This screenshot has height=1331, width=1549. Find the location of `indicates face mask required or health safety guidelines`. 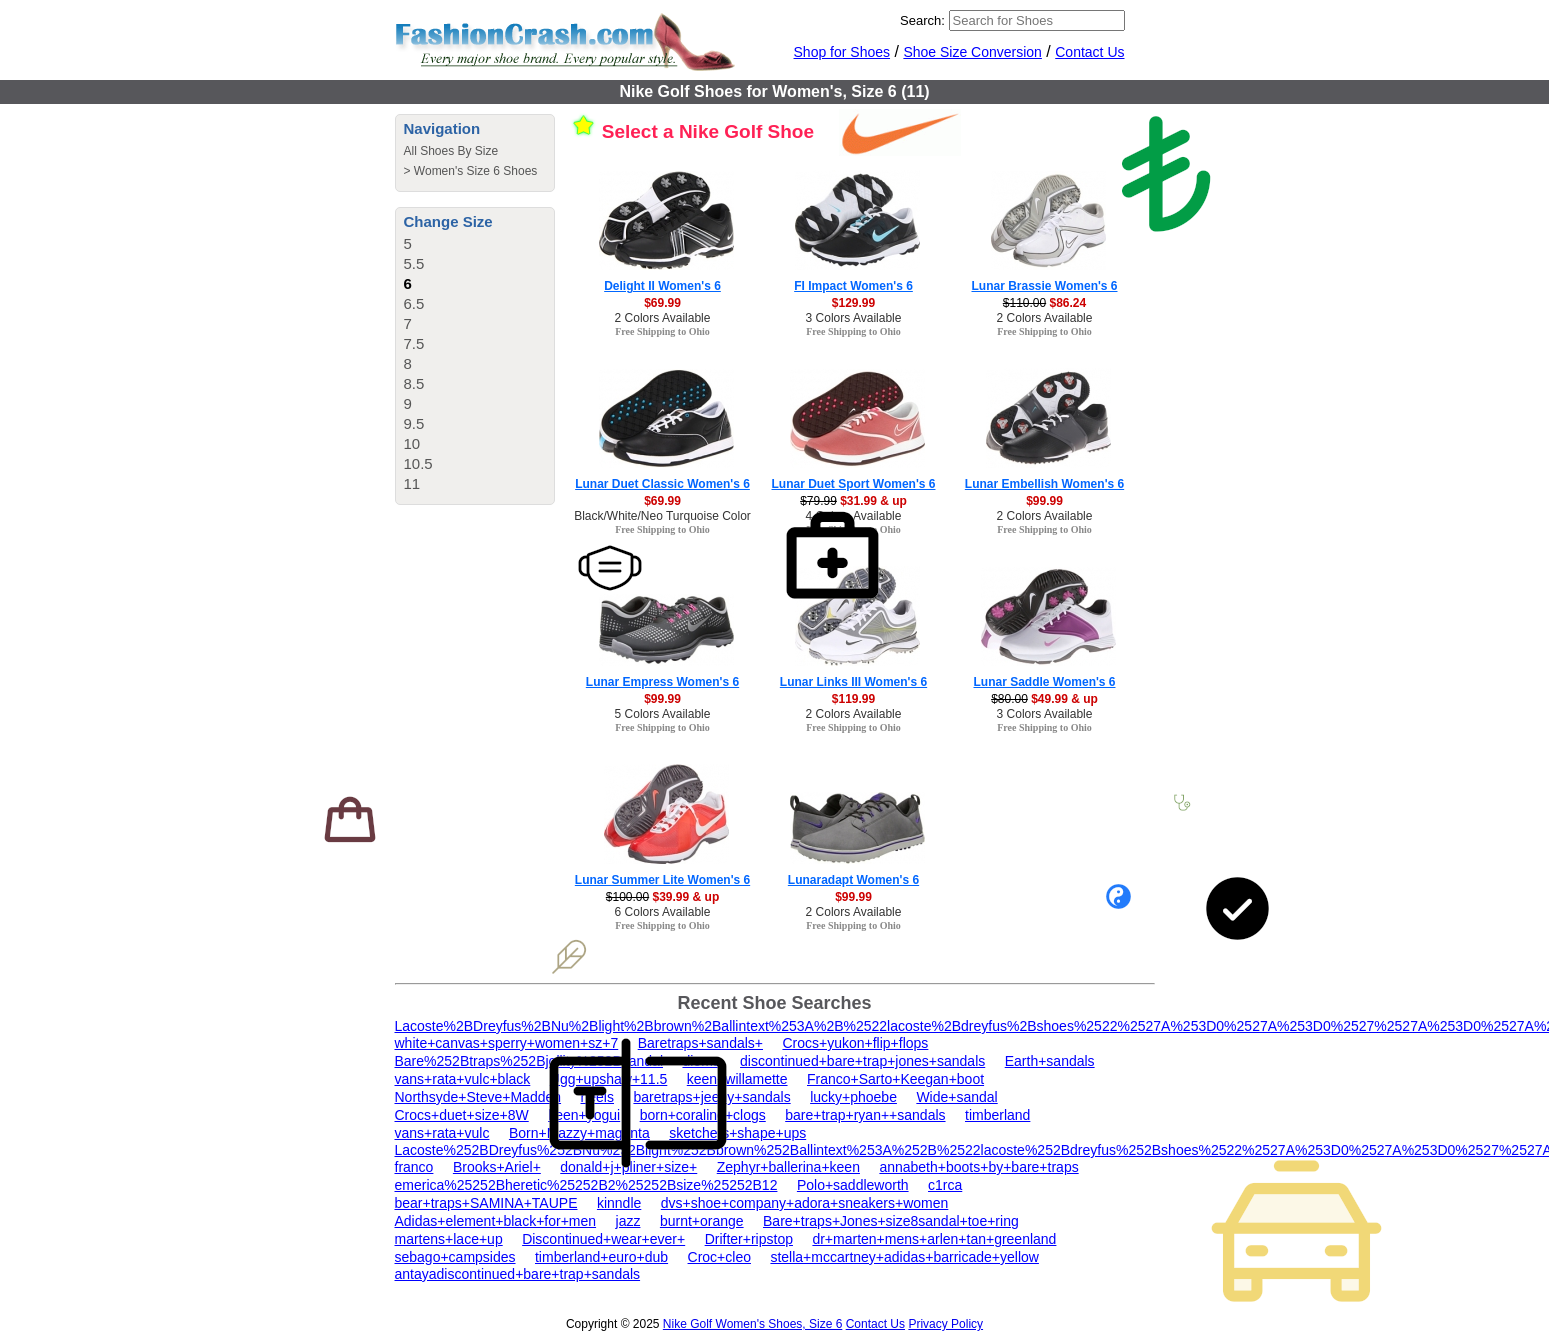

indicates face mask required or health safety guidelines is located at coordinates (610, 569).